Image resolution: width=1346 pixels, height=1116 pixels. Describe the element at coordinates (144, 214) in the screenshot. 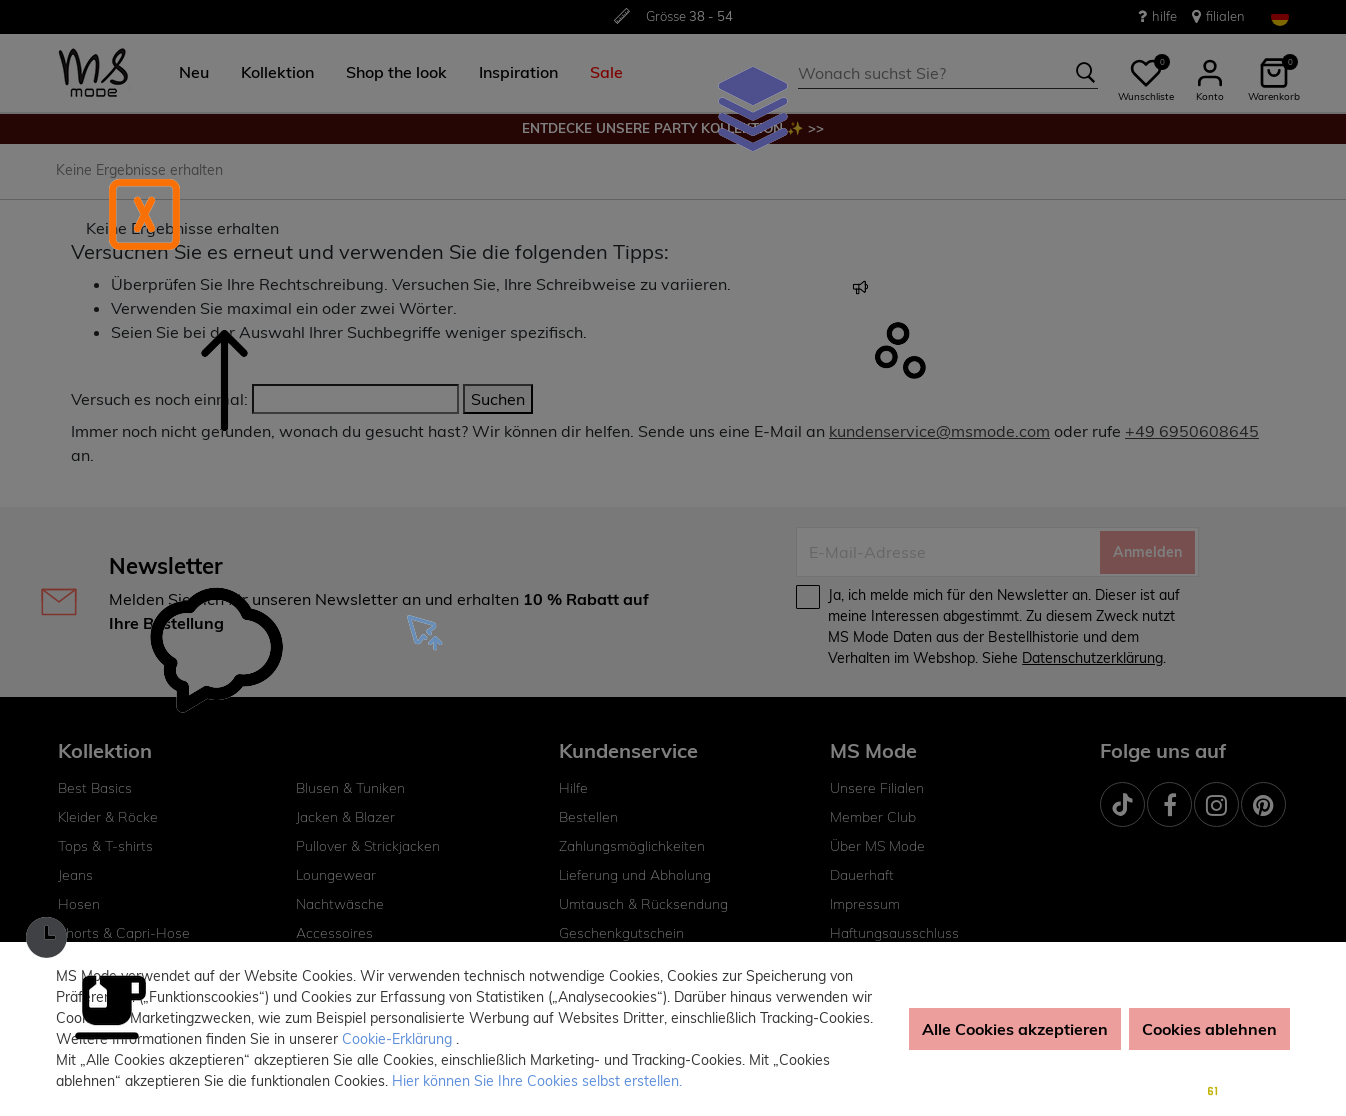

I see `close or dismiss a dialog box` at that location.